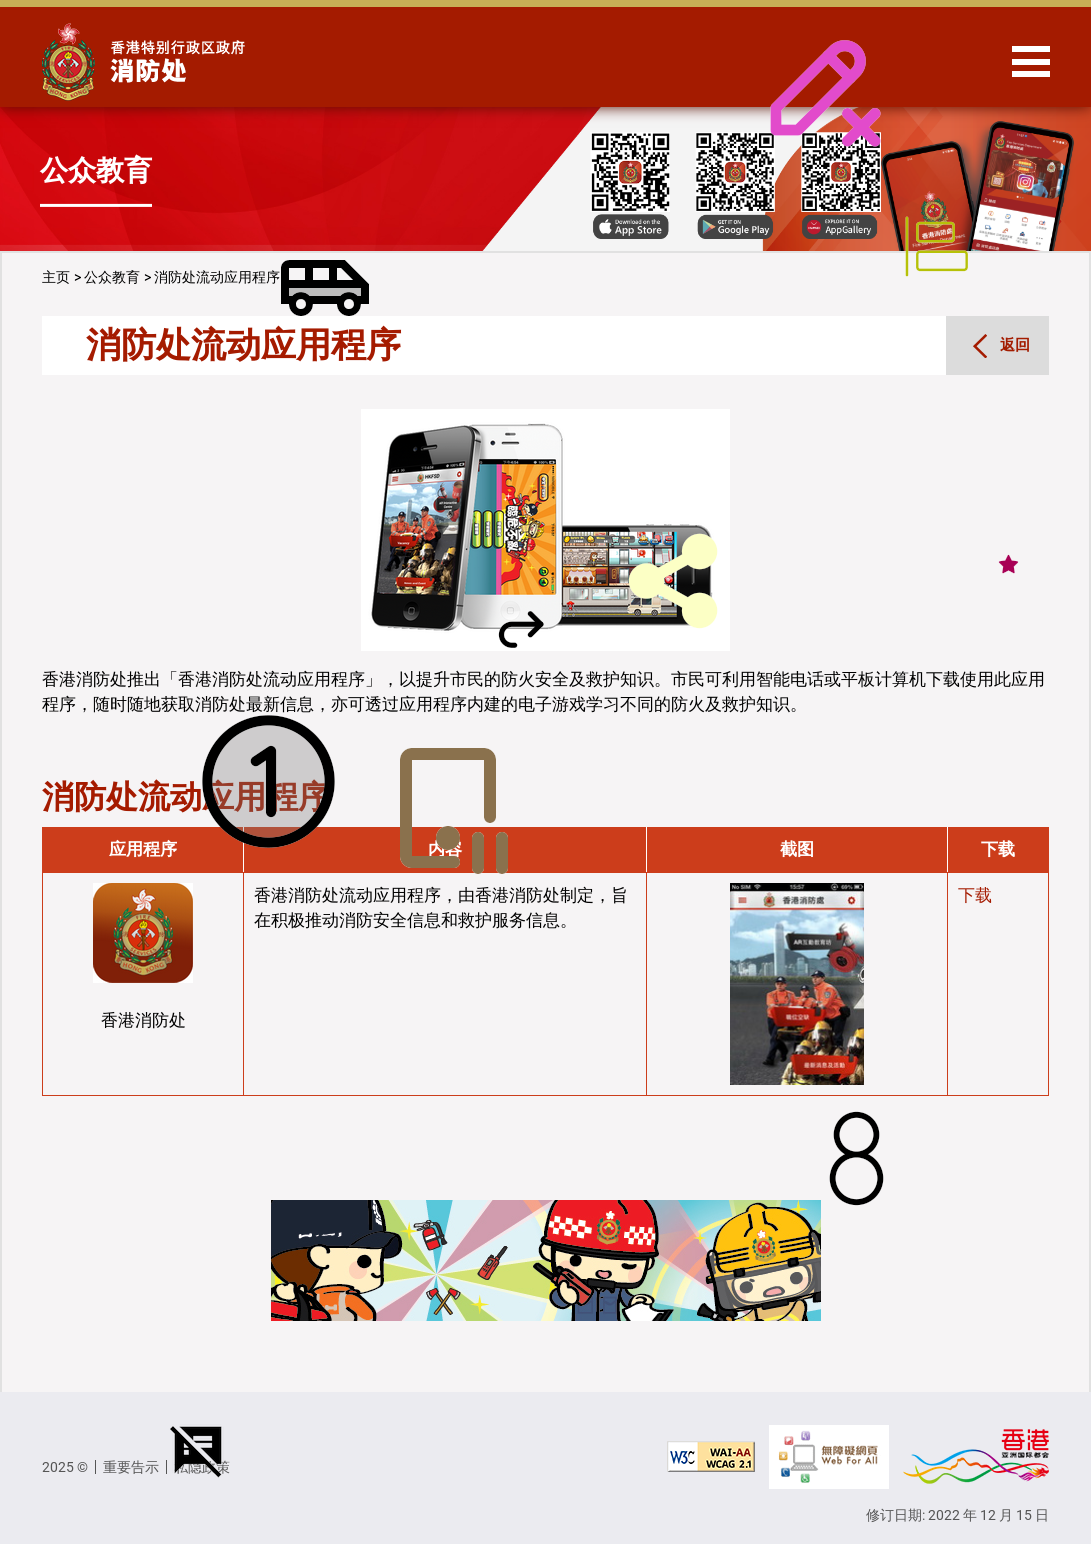 This screenshot has height=1544, width=1091. What do you see at coordinates (448, 808) in the screenshot?
I see `pause media playback on tablet device` at bounding box center [448, 808].